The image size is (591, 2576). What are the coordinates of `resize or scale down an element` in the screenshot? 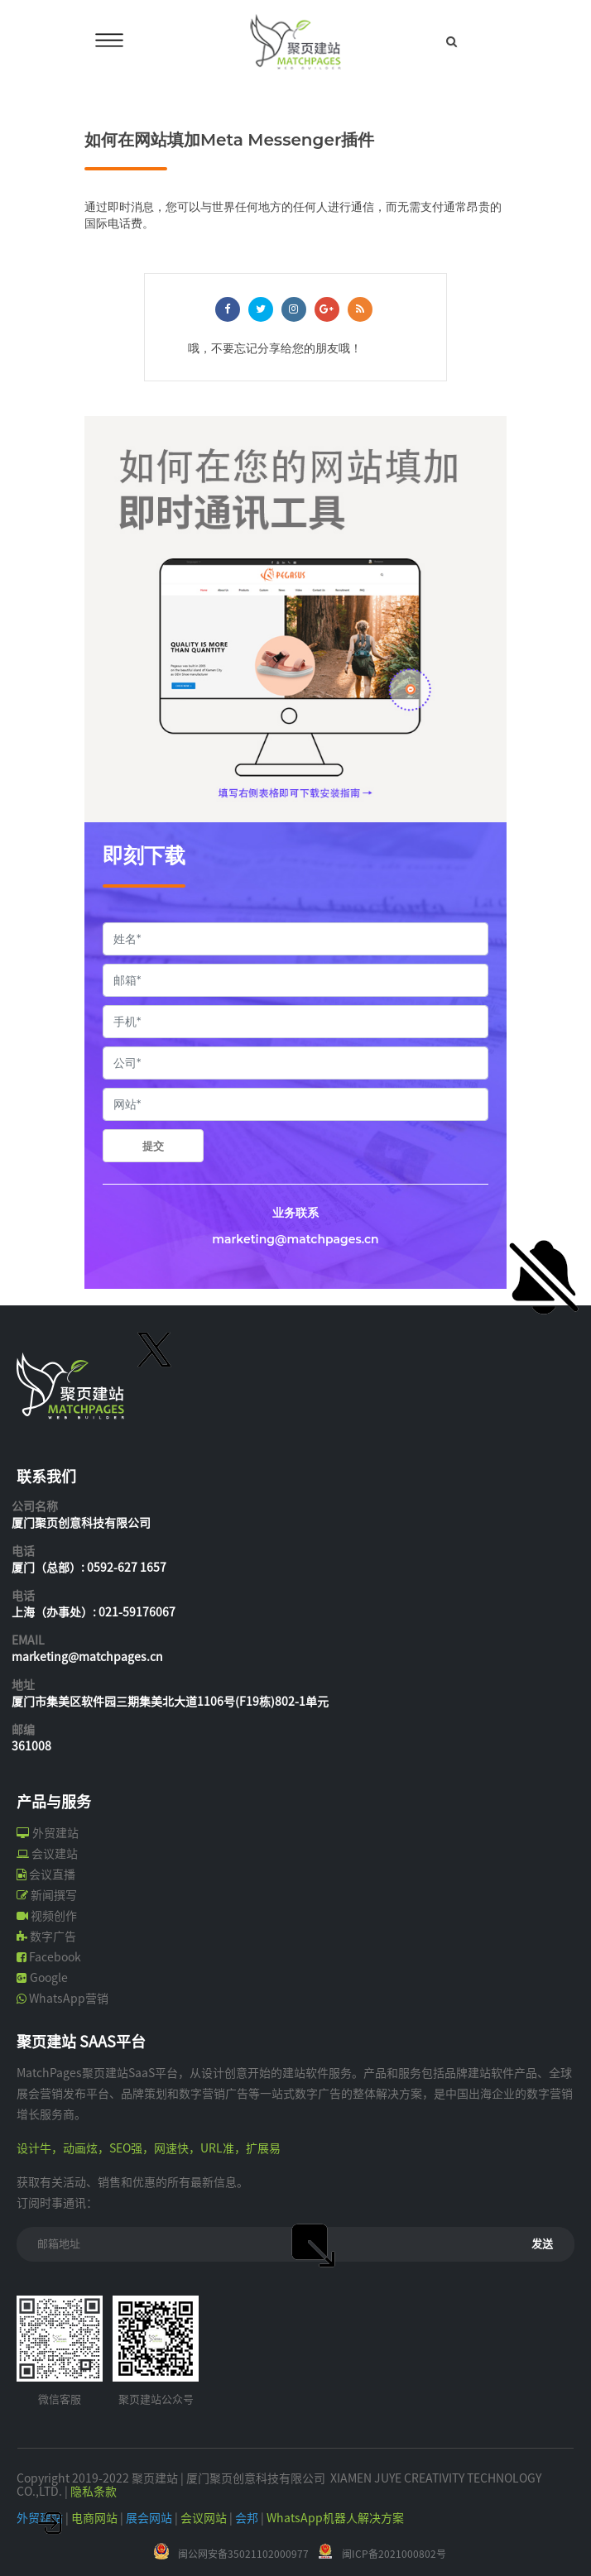 It's located at (313, 2245).